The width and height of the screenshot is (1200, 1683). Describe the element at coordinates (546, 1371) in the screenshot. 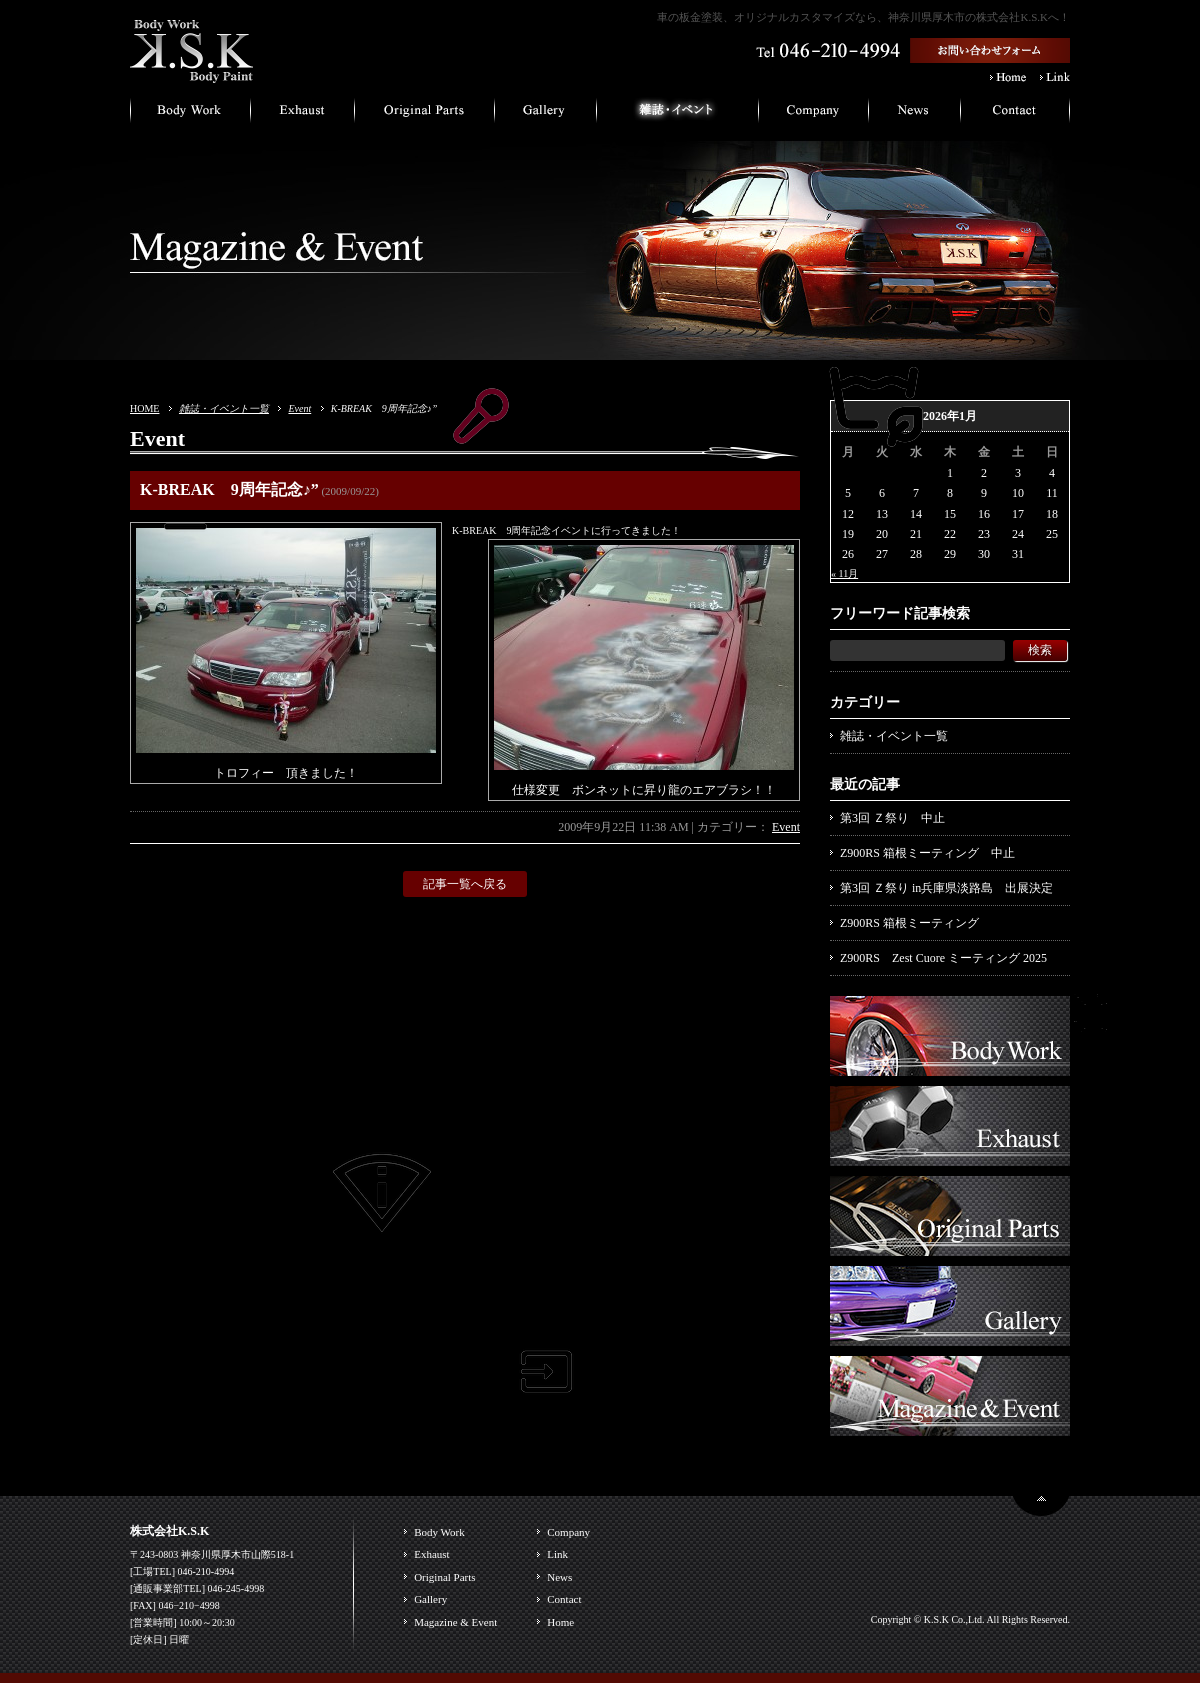

I see `input or import data into the current view` at that location.